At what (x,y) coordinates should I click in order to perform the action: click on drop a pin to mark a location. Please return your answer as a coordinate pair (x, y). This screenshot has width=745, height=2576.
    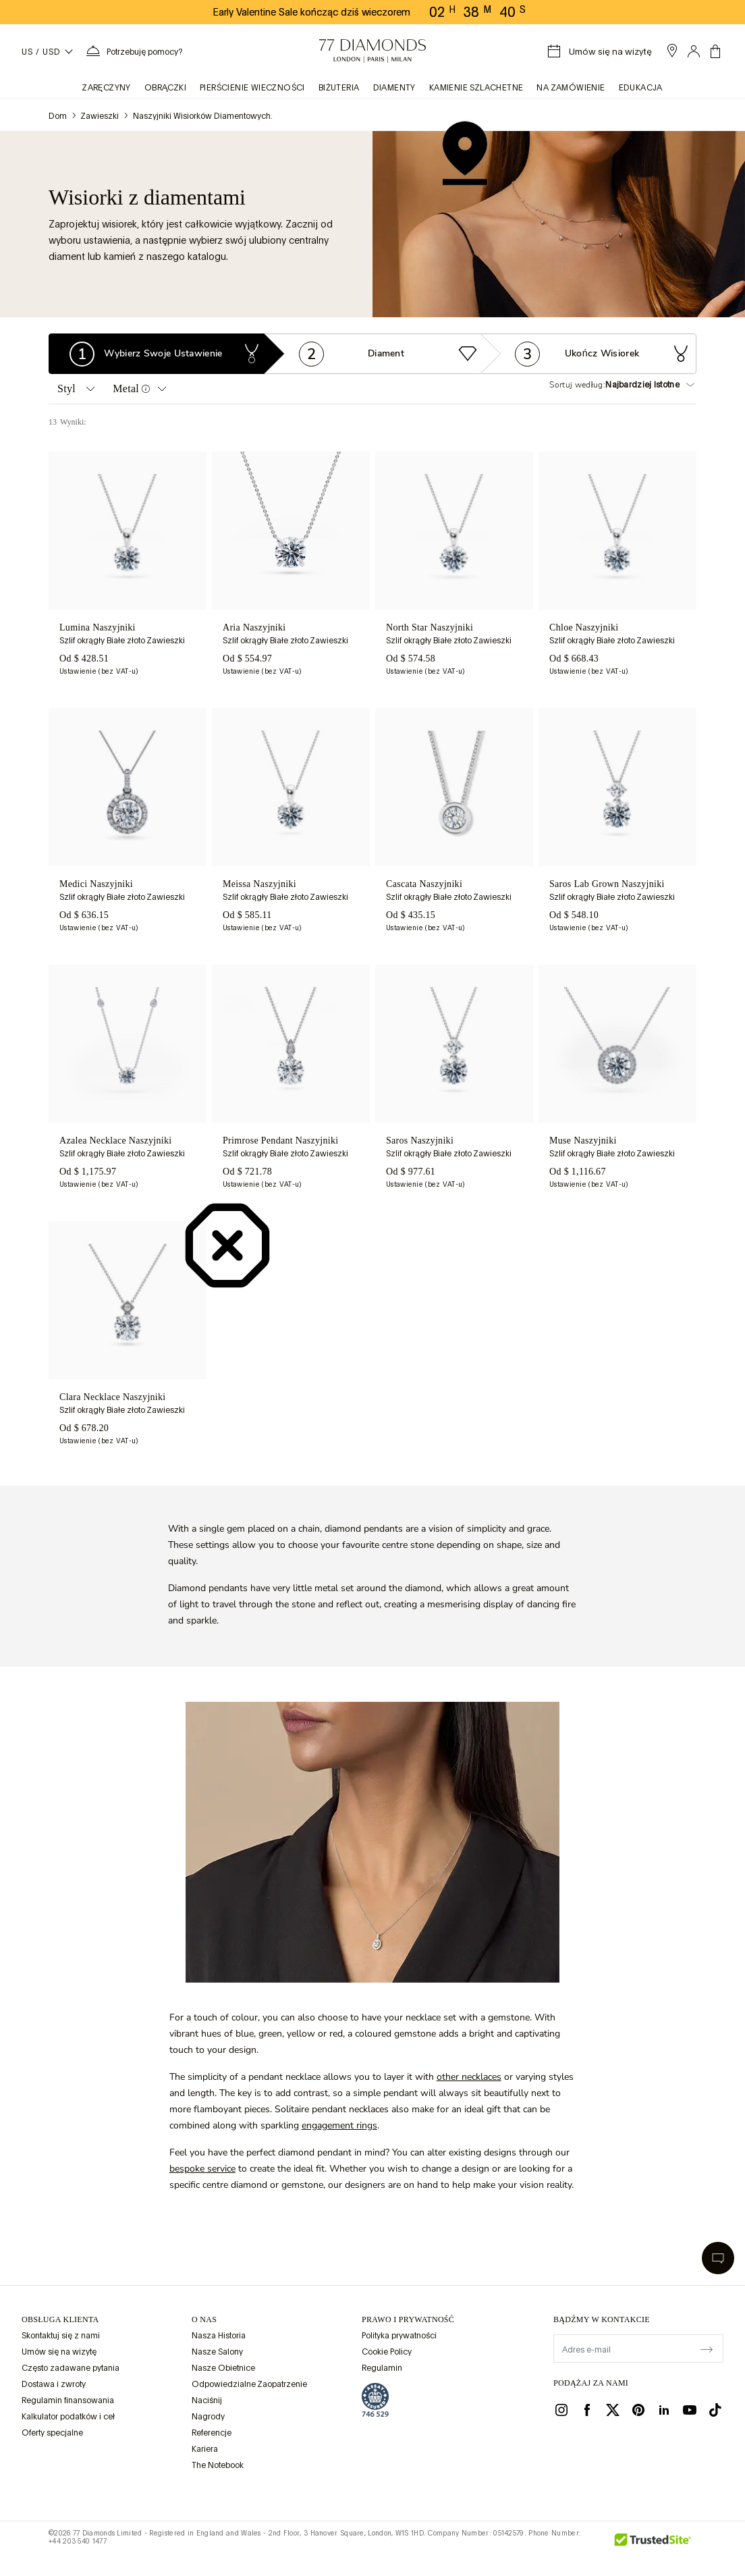
    Looking at the image, I should click on (465, 153).